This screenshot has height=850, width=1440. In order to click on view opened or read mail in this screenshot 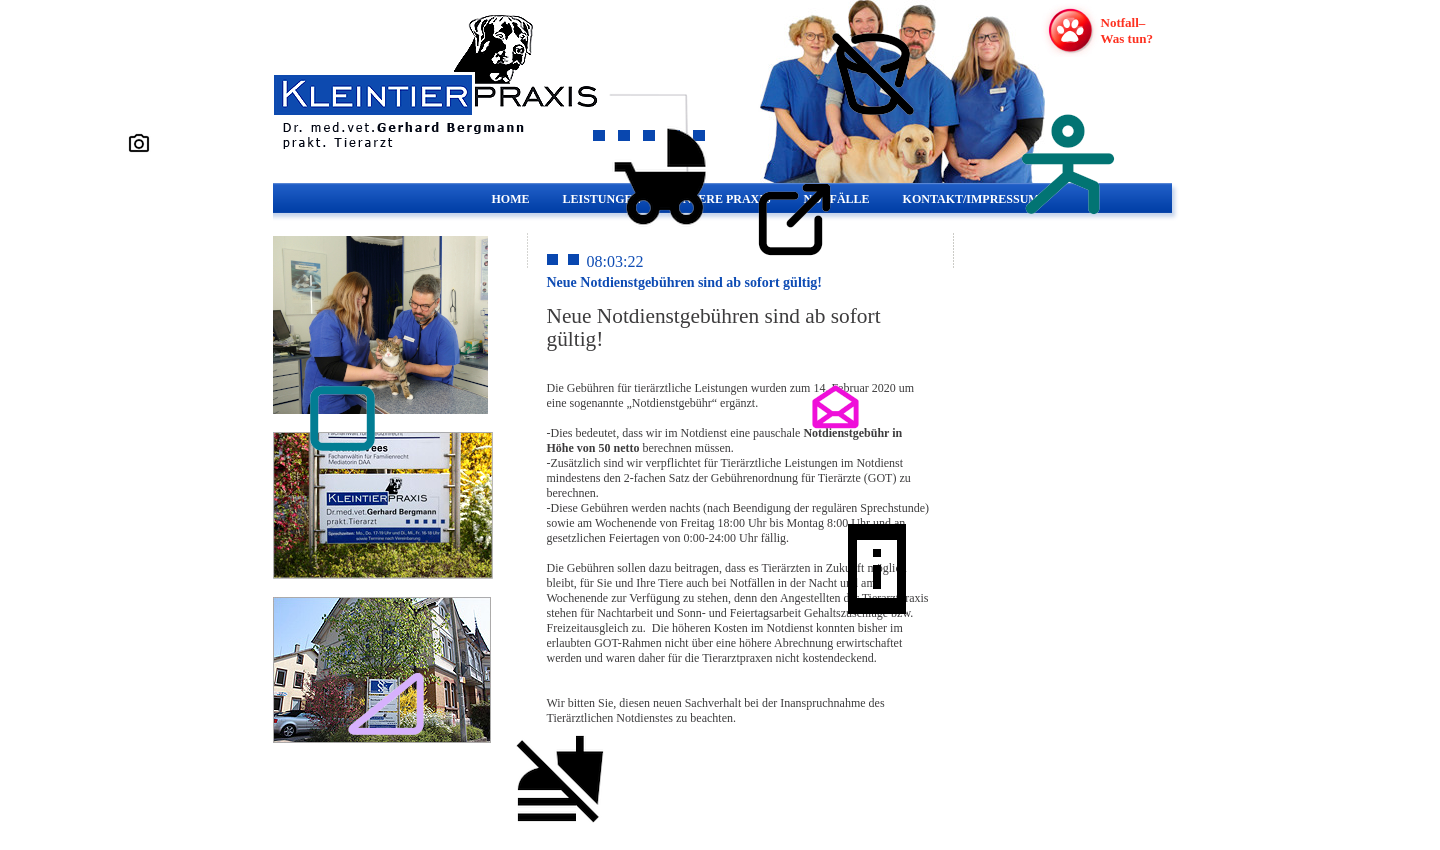, I will do `click(835, 408)`.